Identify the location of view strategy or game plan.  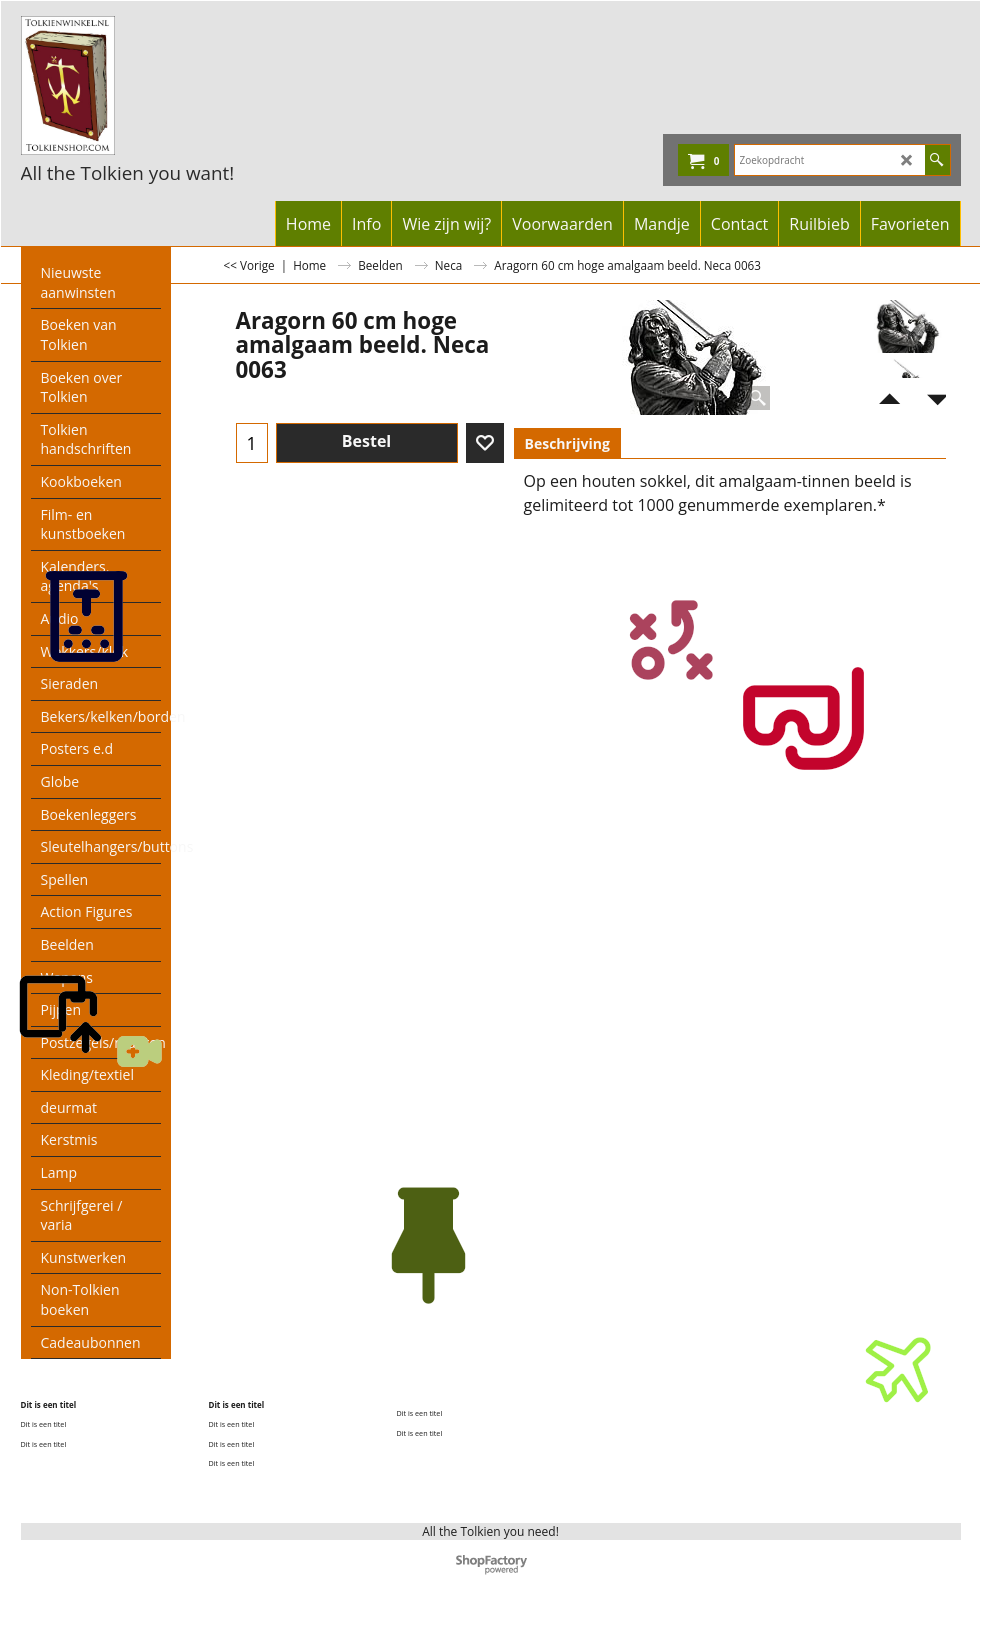
(668, 640).